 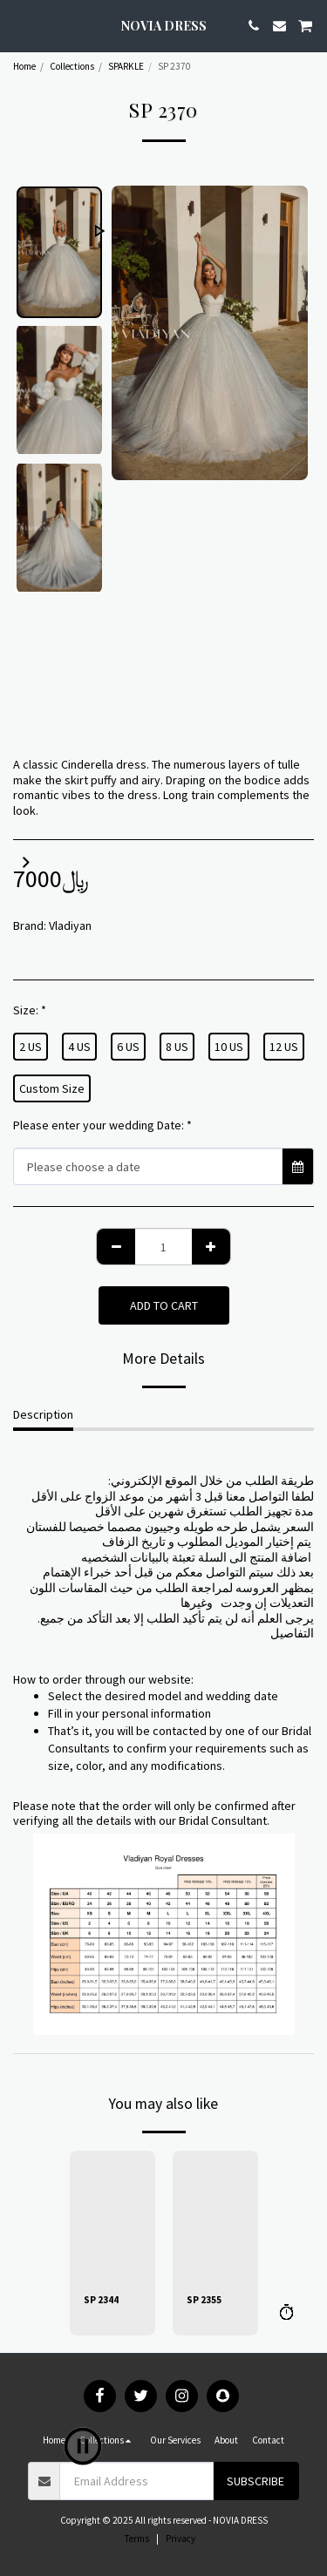 What do you see at coordinates (25, 862) in the screenshot?
I see `go to the next item or page` at bounding box center [25, 862].